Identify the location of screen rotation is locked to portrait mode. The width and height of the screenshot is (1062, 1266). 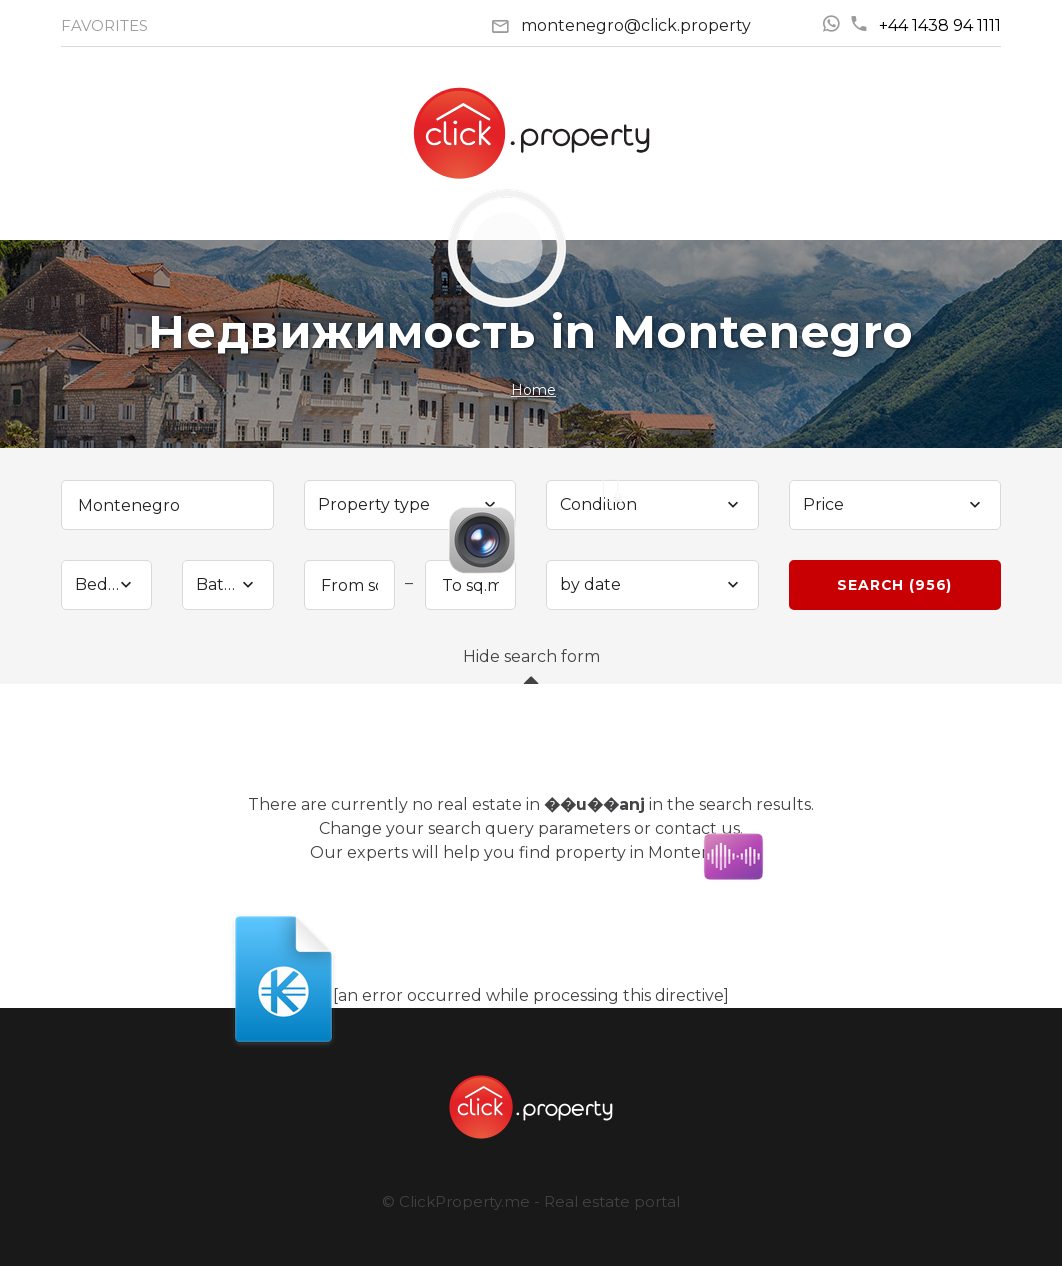
(612, 490).